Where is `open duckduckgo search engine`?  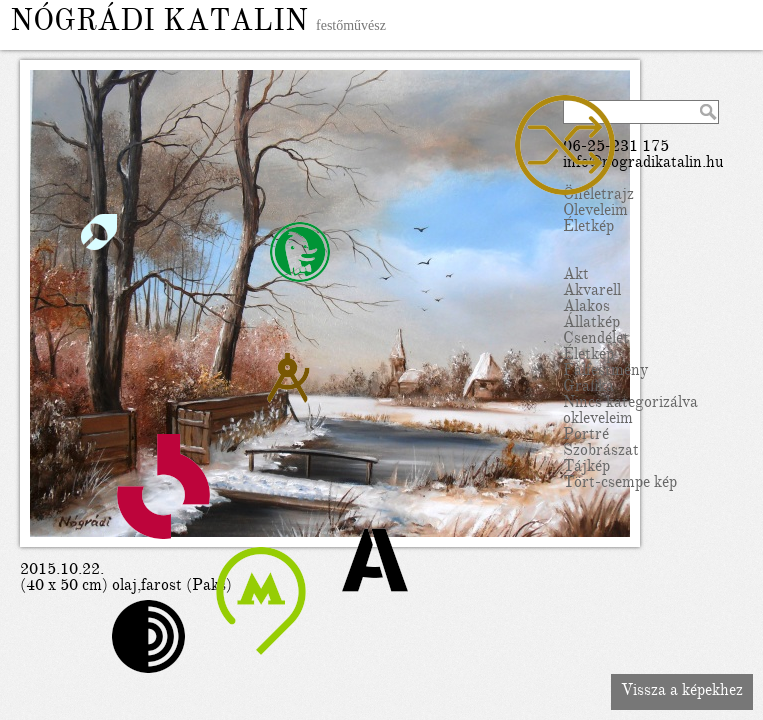
open duckduckgo search engine is located at coordinates (300, 252).